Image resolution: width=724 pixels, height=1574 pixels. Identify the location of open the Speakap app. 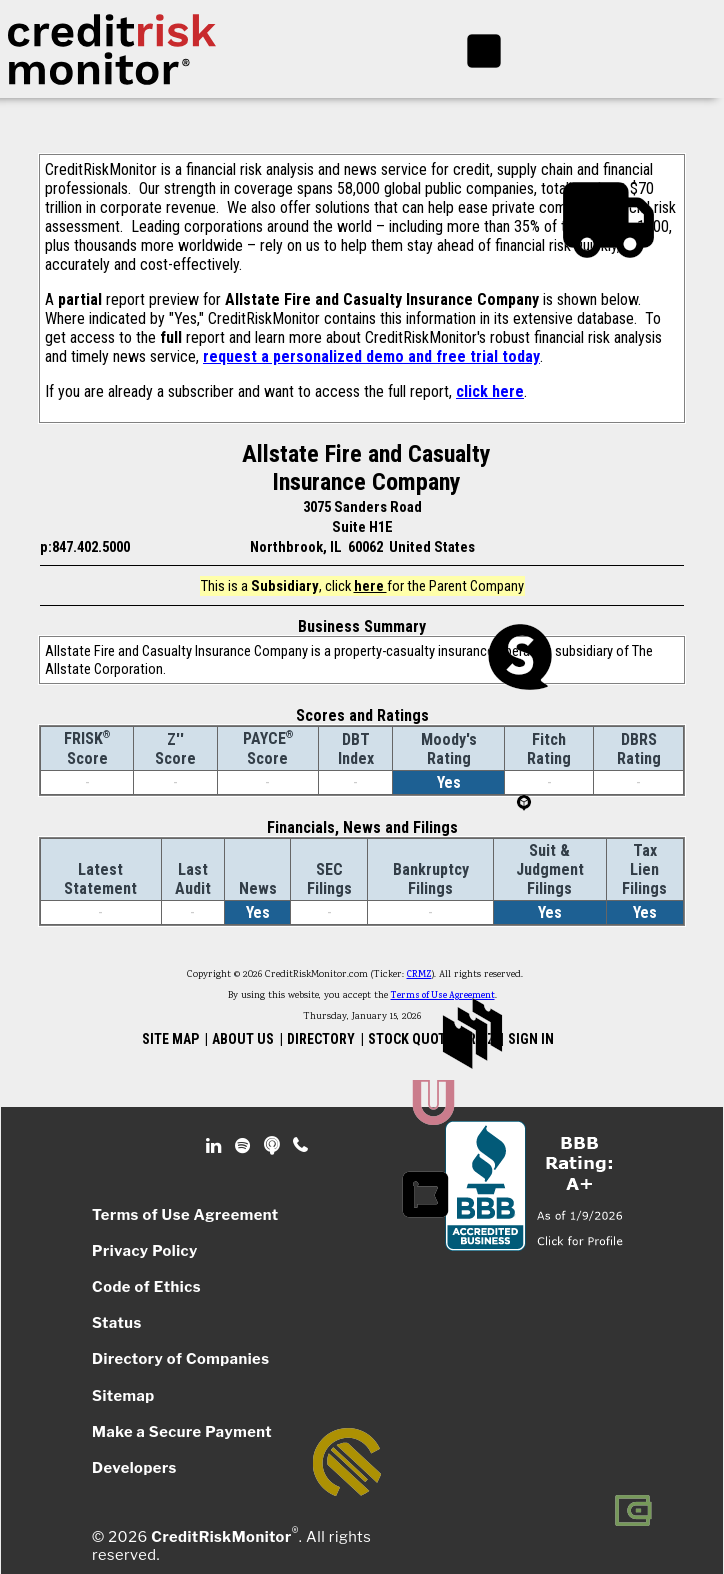
(520, 657).